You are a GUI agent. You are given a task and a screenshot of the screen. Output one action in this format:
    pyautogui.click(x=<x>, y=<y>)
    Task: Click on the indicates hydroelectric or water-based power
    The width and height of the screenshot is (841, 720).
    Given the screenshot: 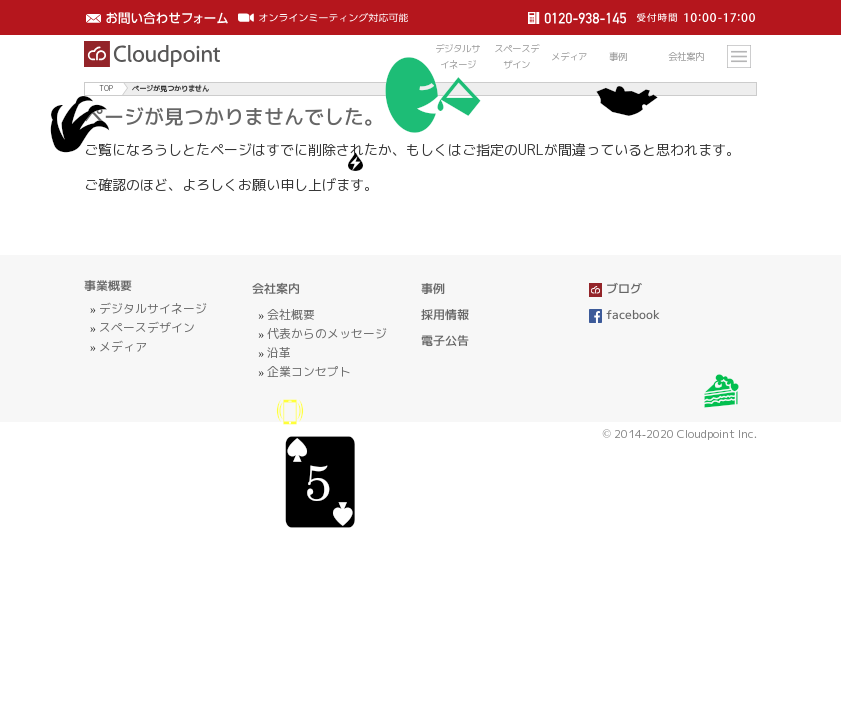 What is the action you would take?
    pyautogui.click(x=355, y=161)
    